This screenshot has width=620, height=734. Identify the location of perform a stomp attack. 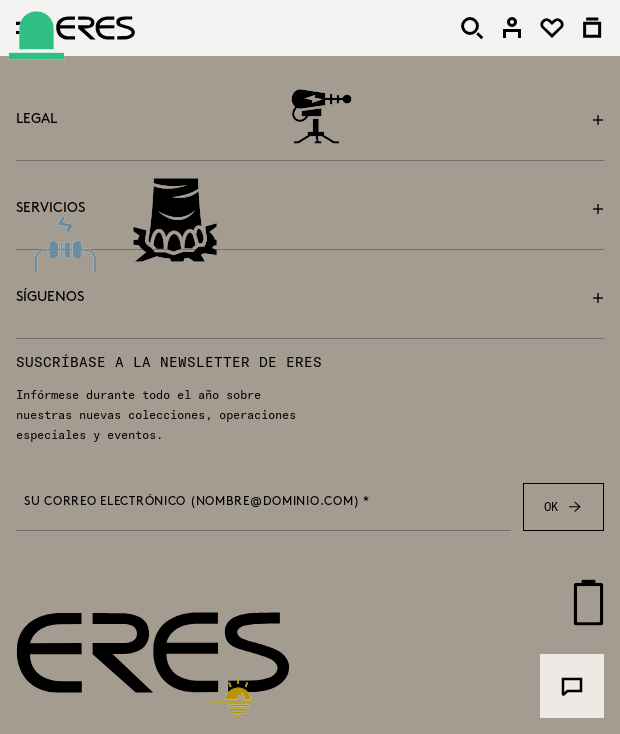
(175, 220).